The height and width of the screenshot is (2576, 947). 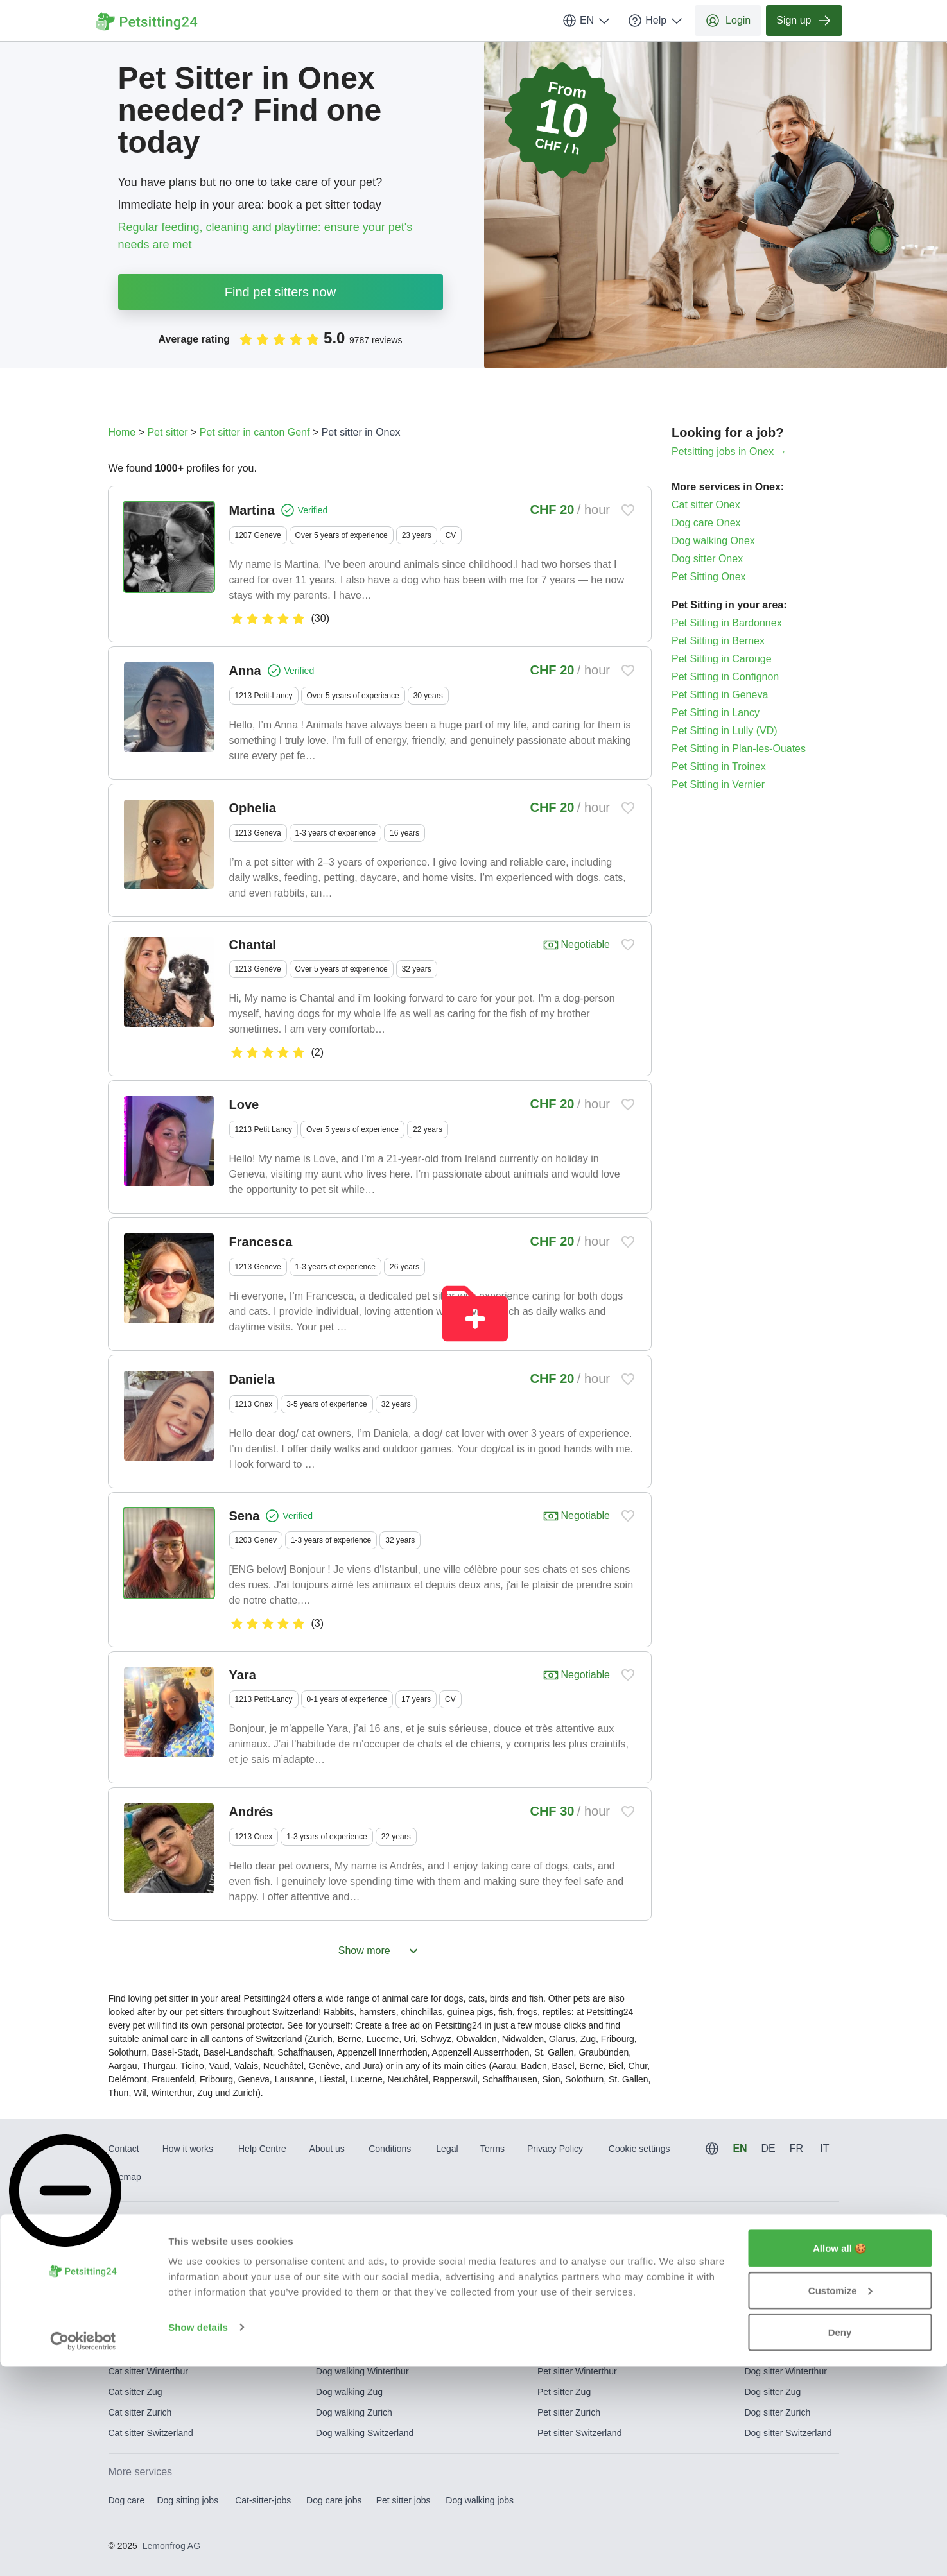 I want to click on remove an item from a list or collection, so click(x=65, y=2190).